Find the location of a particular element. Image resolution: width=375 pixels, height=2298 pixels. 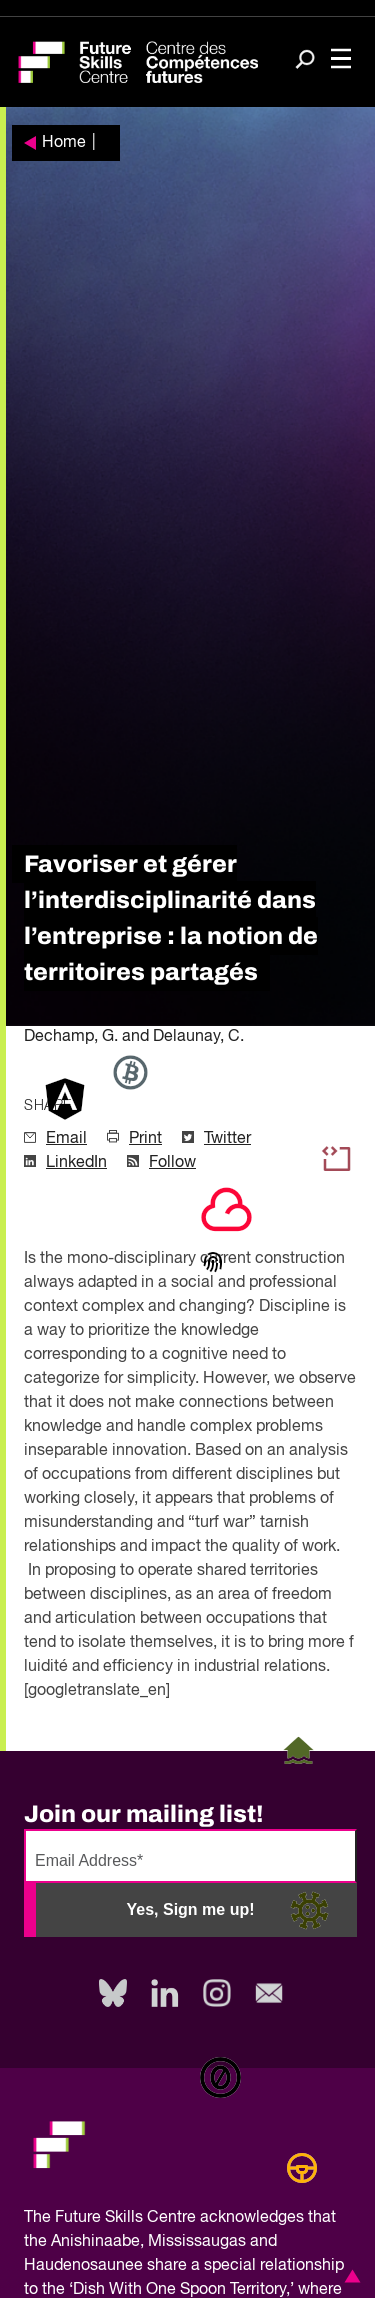

AngularJS framework logo is located at coordinates (65, 1099).